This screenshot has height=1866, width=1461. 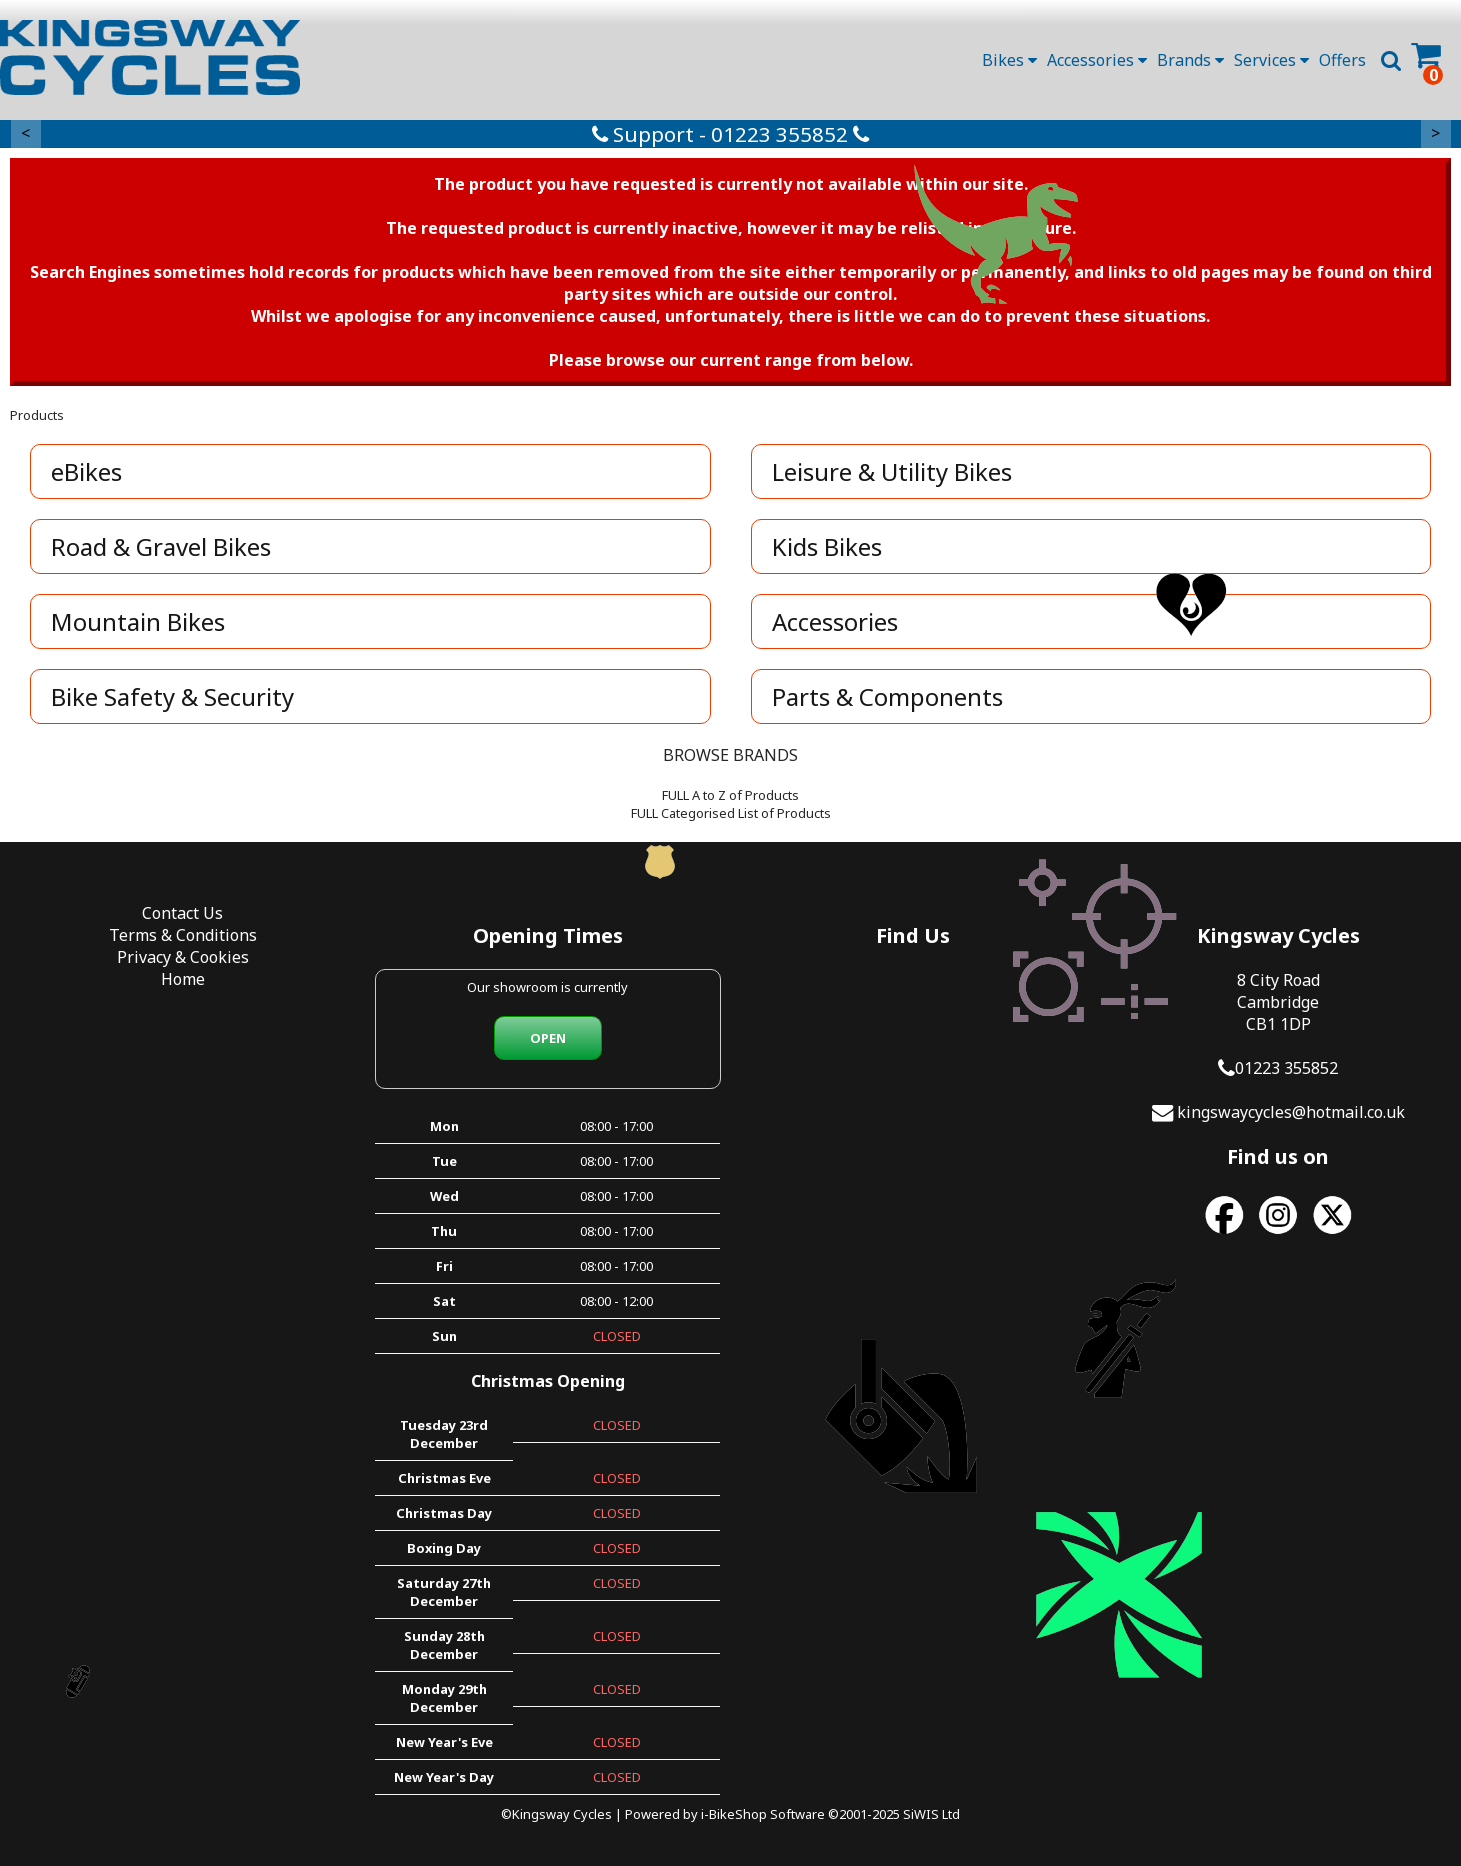 I want to click on view law enforcement or security features, so click(x=660, y=862).